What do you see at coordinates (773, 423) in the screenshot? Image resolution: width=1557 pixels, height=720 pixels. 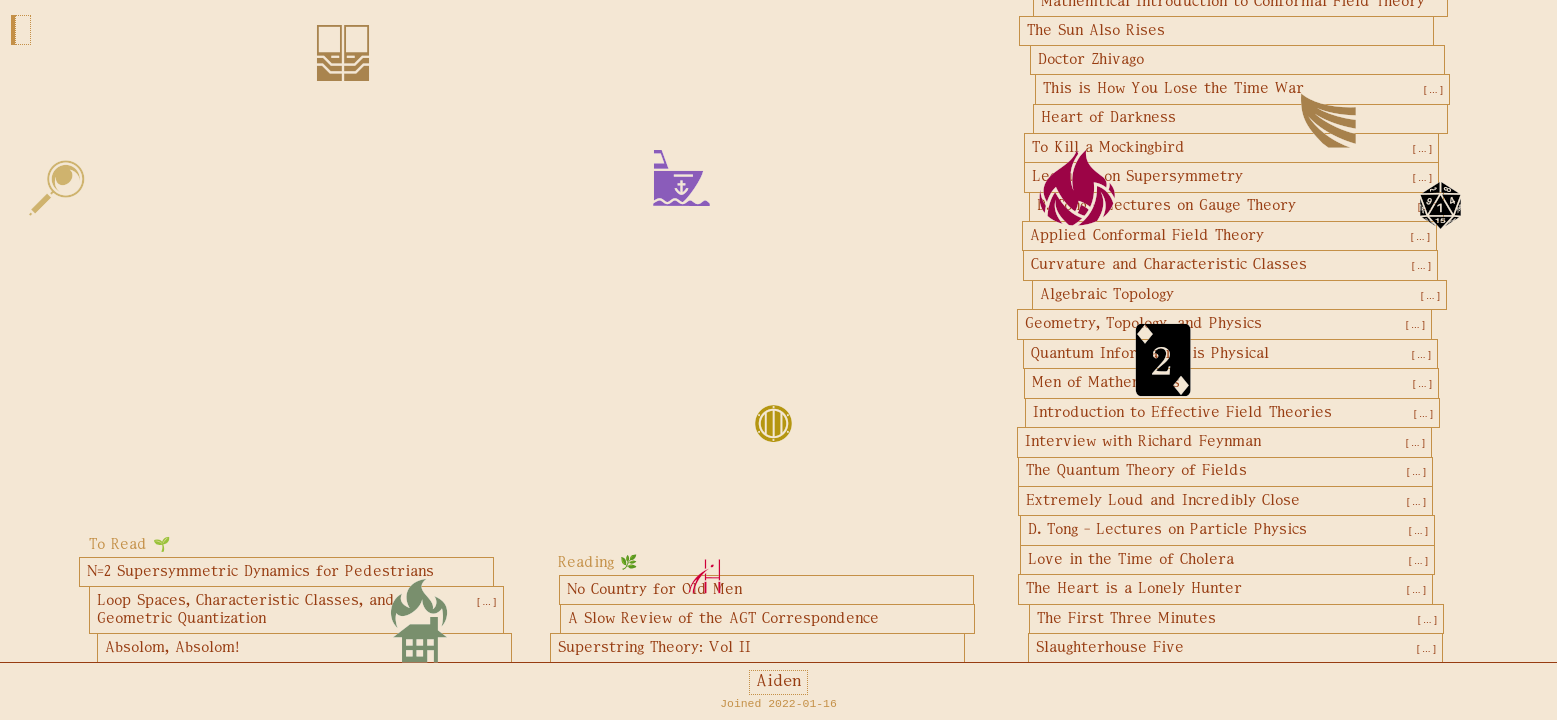 I see `access defense or protection settings` at bounding box center [773, 423].